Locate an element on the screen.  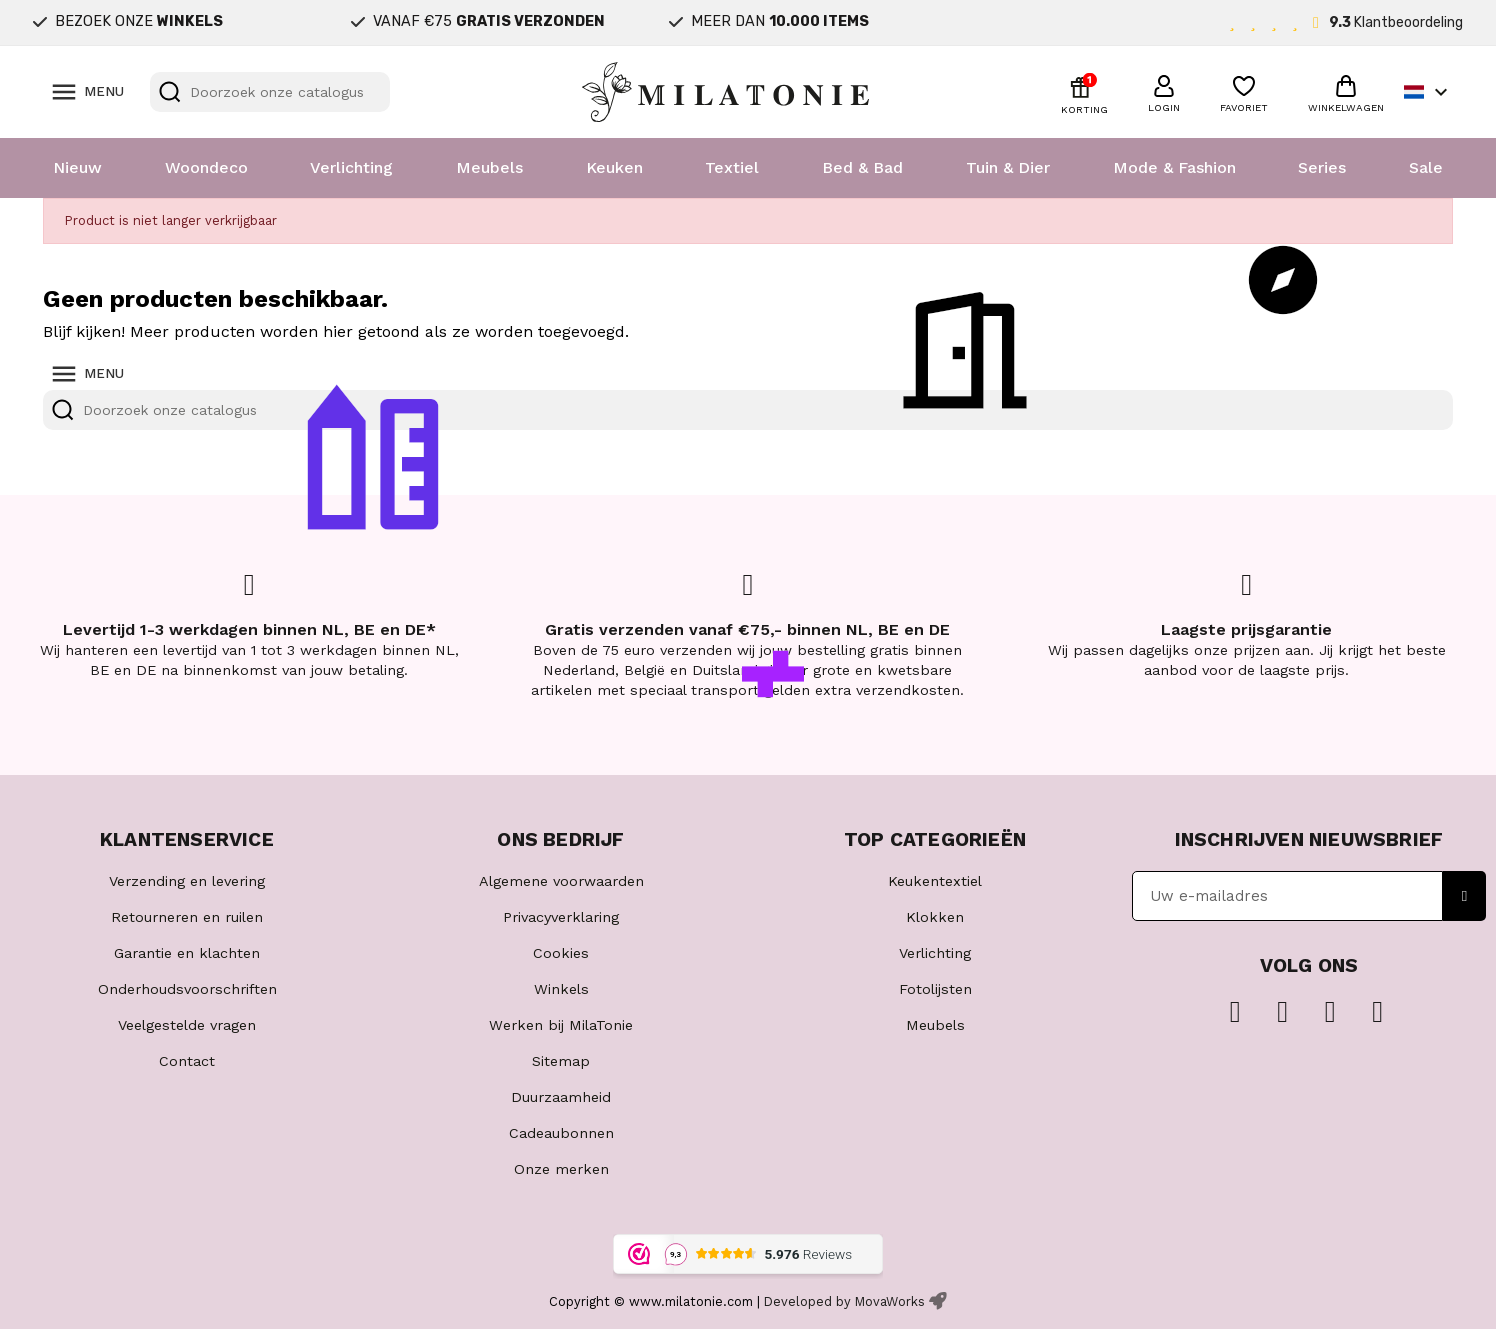
CrateDB database platform logo is located at coordinates (773, 674).